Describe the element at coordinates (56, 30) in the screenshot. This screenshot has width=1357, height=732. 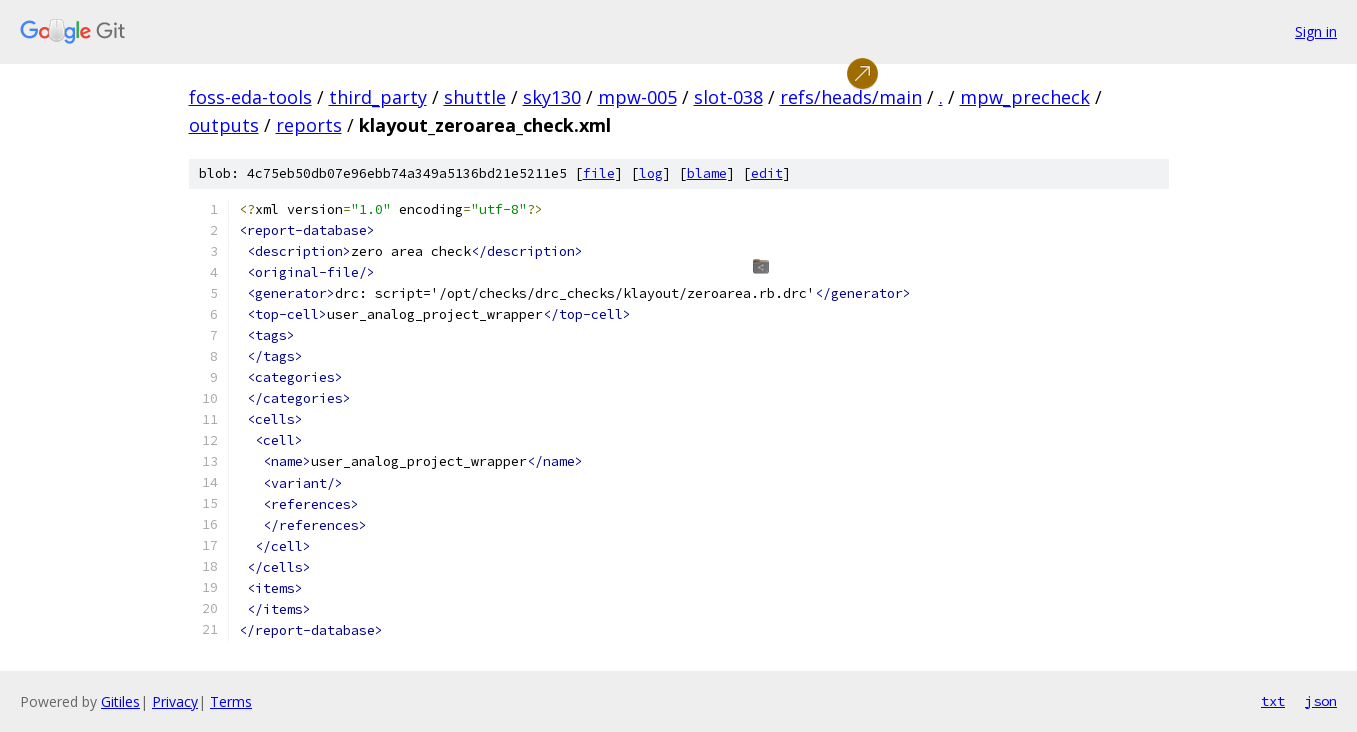
I see `mouse input device settings` at that location.